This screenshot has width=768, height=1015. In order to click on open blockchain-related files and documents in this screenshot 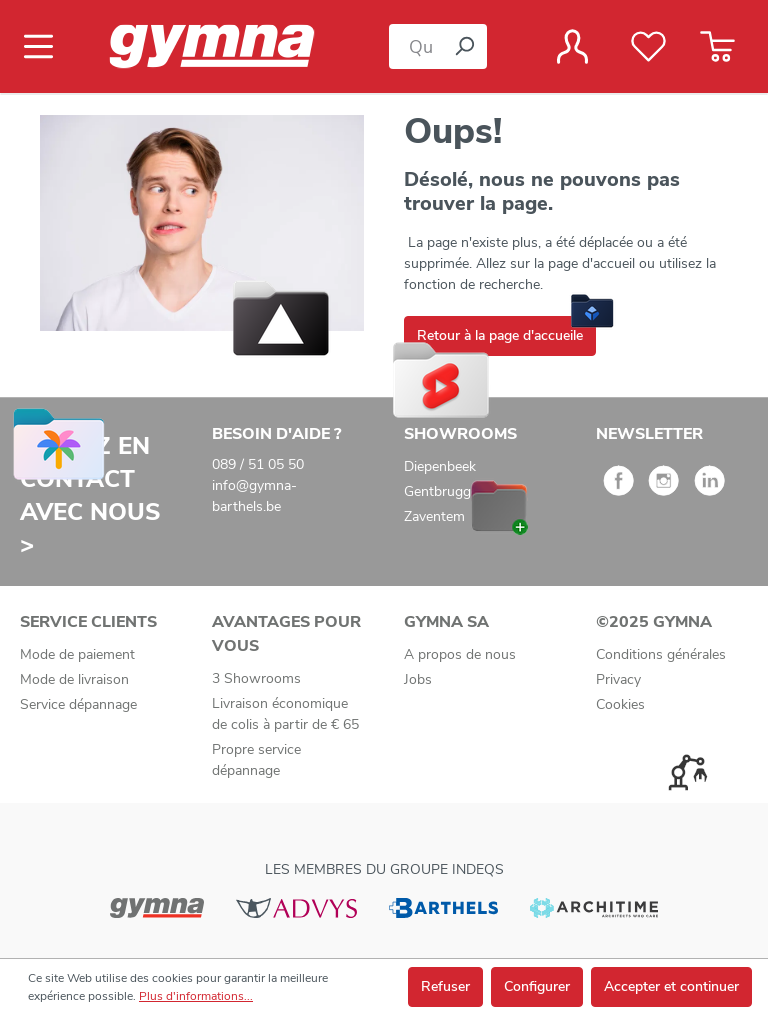, I will do `click(592, 312)`.